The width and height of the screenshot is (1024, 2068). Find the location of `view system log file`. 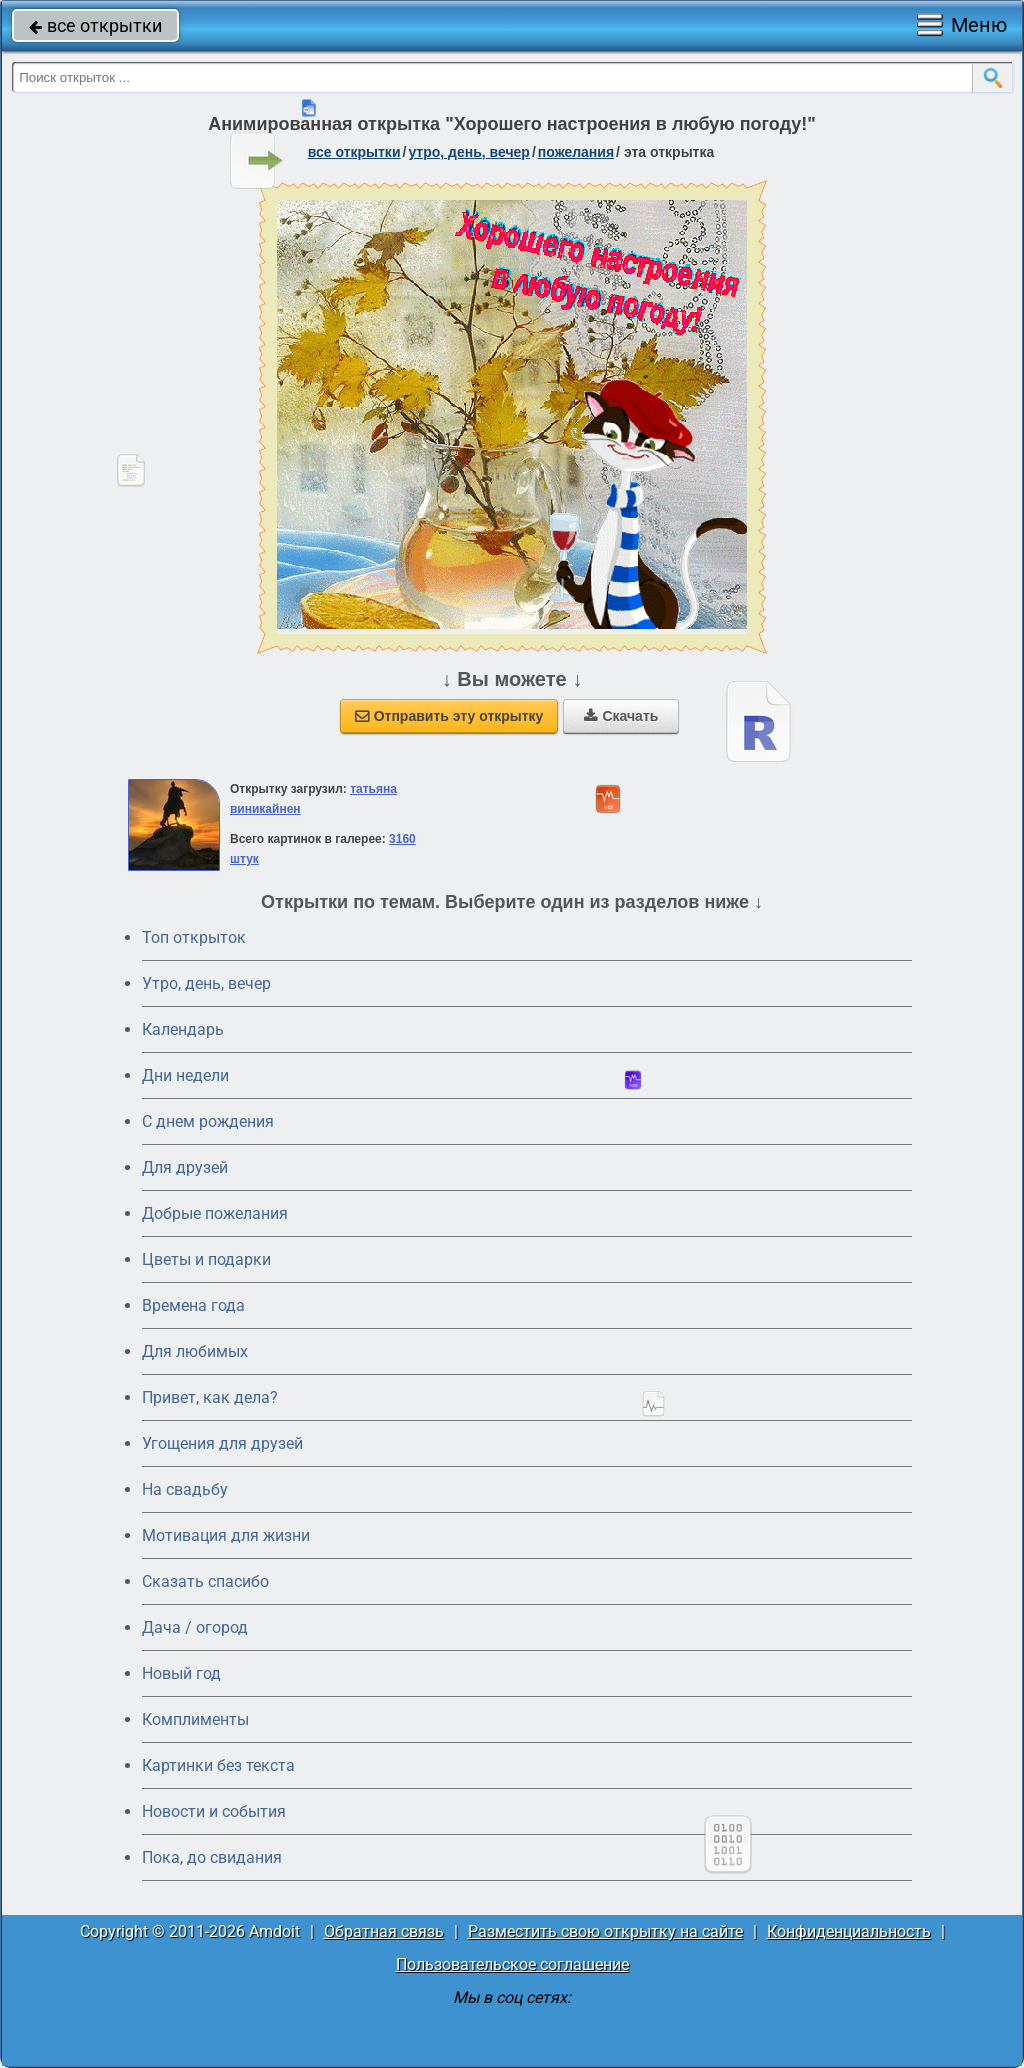

view system log file is located at coordinates (653, 1403).